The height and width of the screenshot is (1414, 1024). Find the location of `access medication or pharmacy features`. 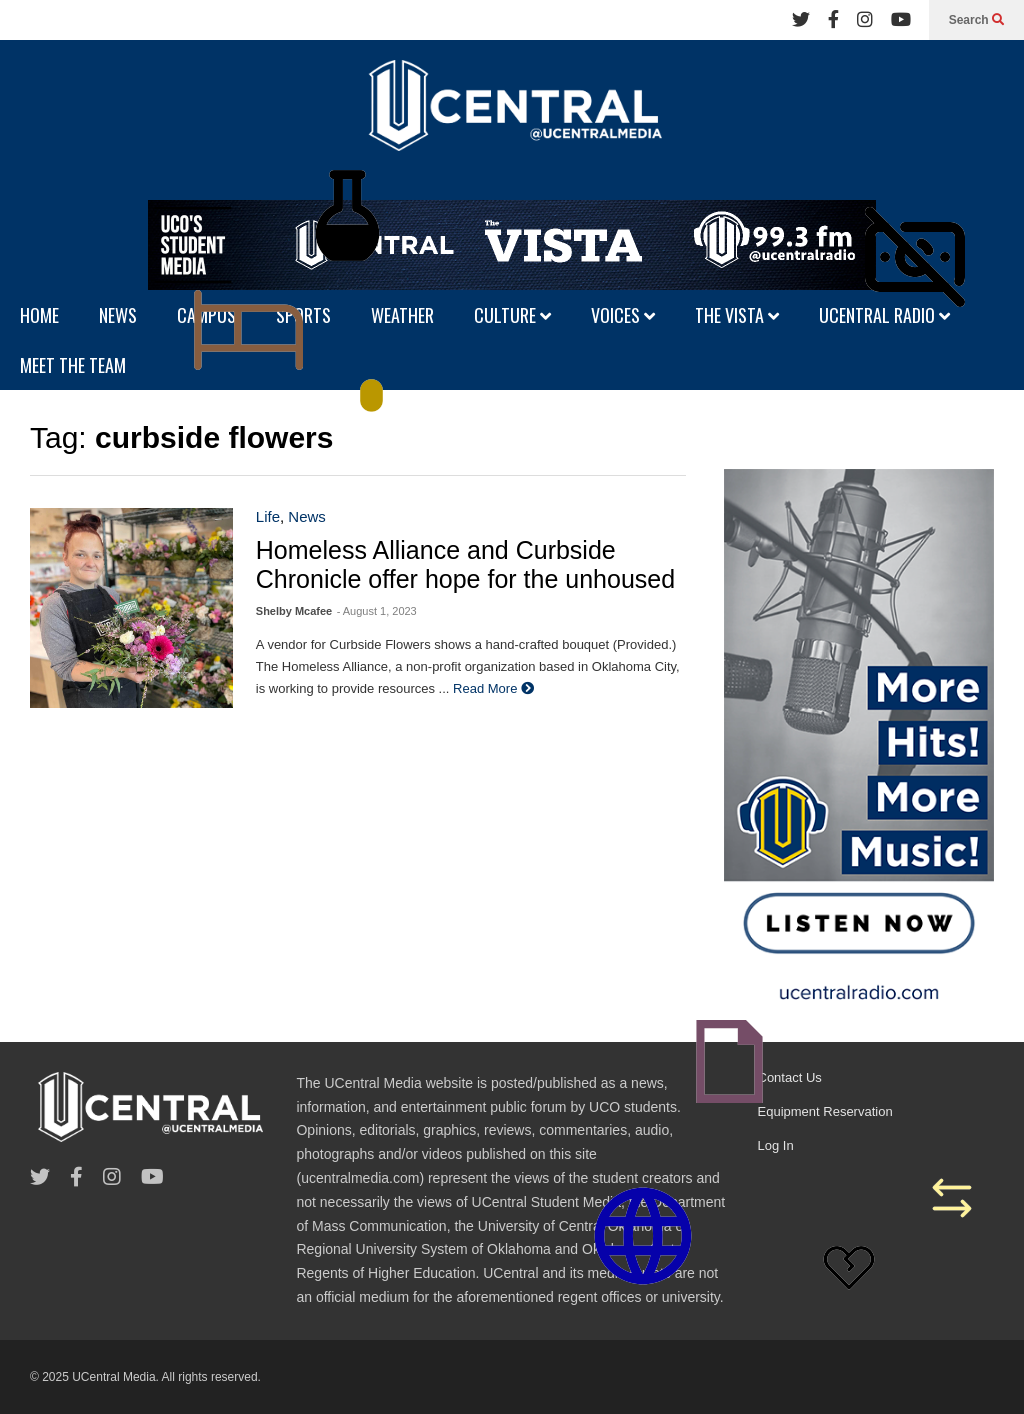

access medication or pharmacy features is located at coordinates (371, 395).